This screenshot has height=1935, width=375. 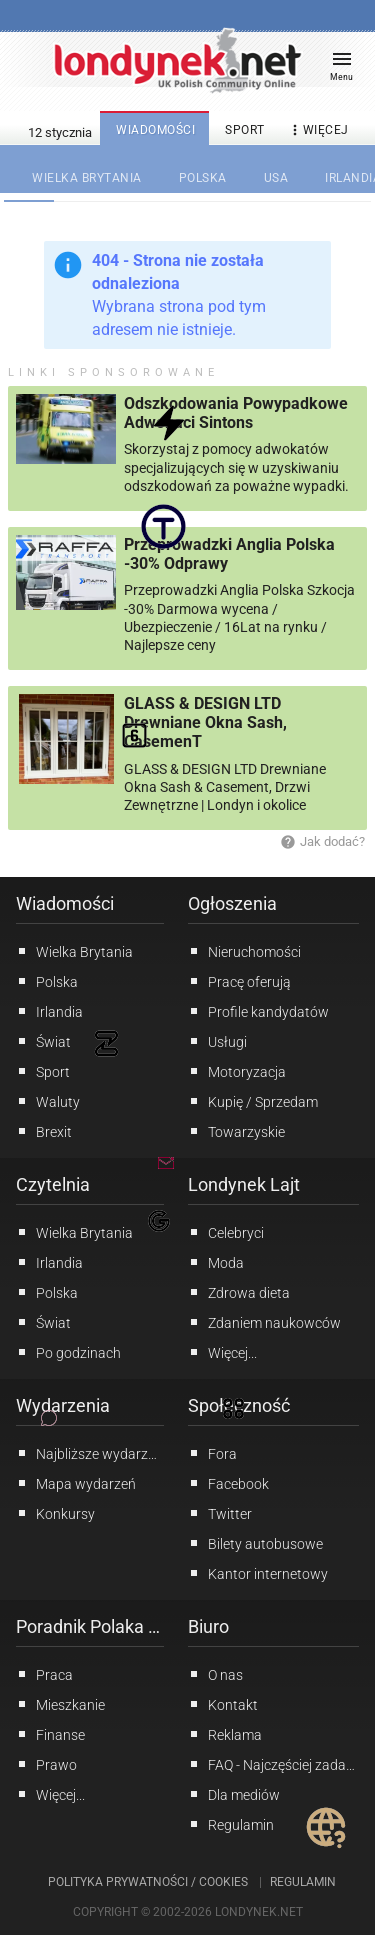 I want to click on indicates flash or lightning mode is enabled, so click(x=169, y=423).